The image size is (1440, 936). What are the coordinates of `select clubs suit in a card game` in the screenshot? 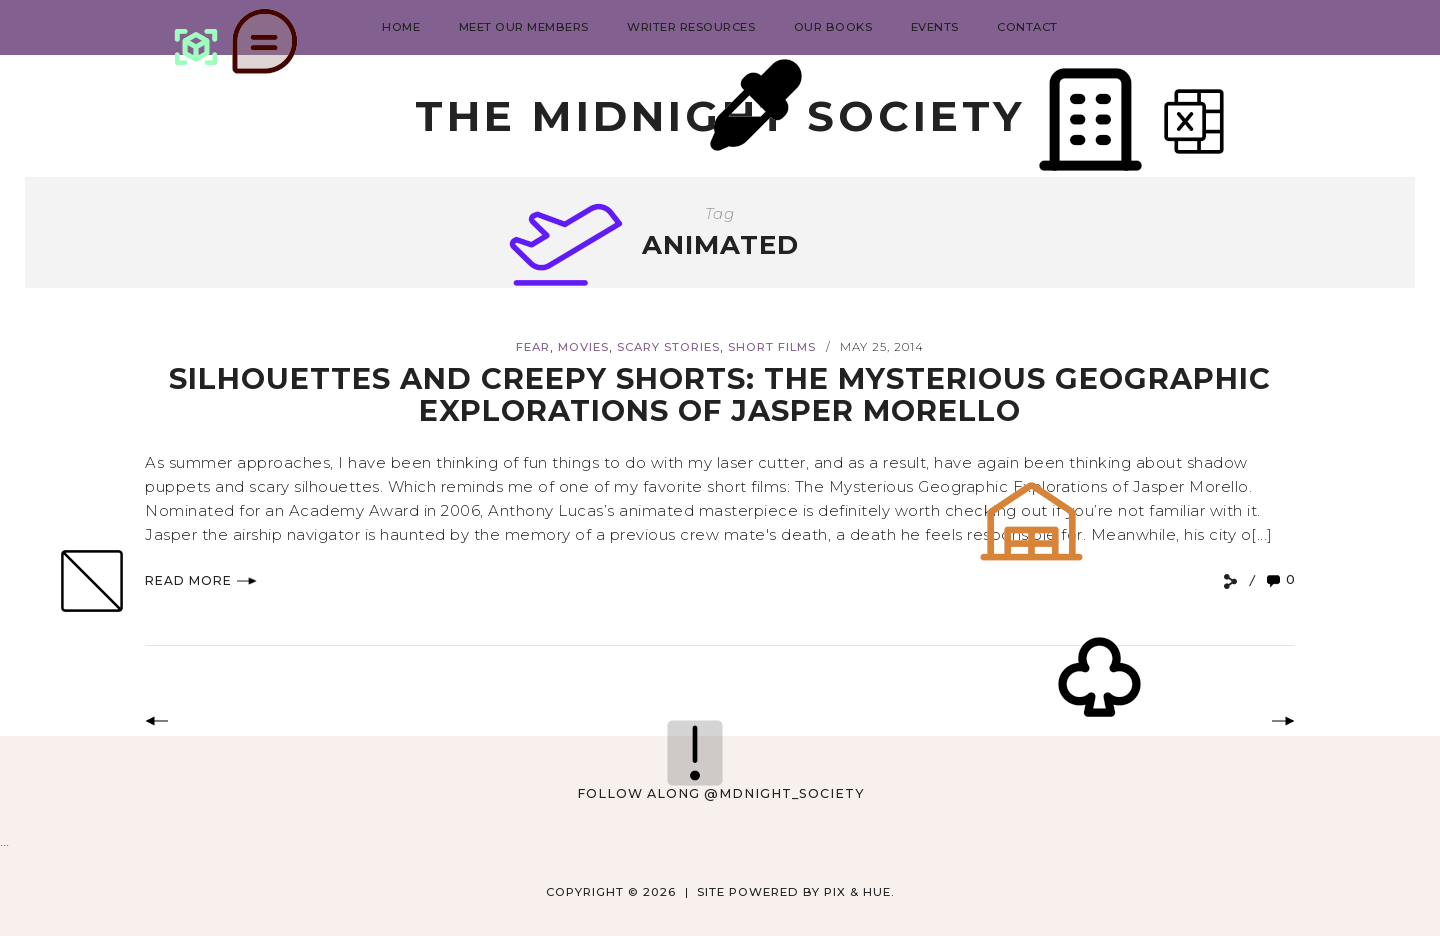 It's located at (1099, 678).